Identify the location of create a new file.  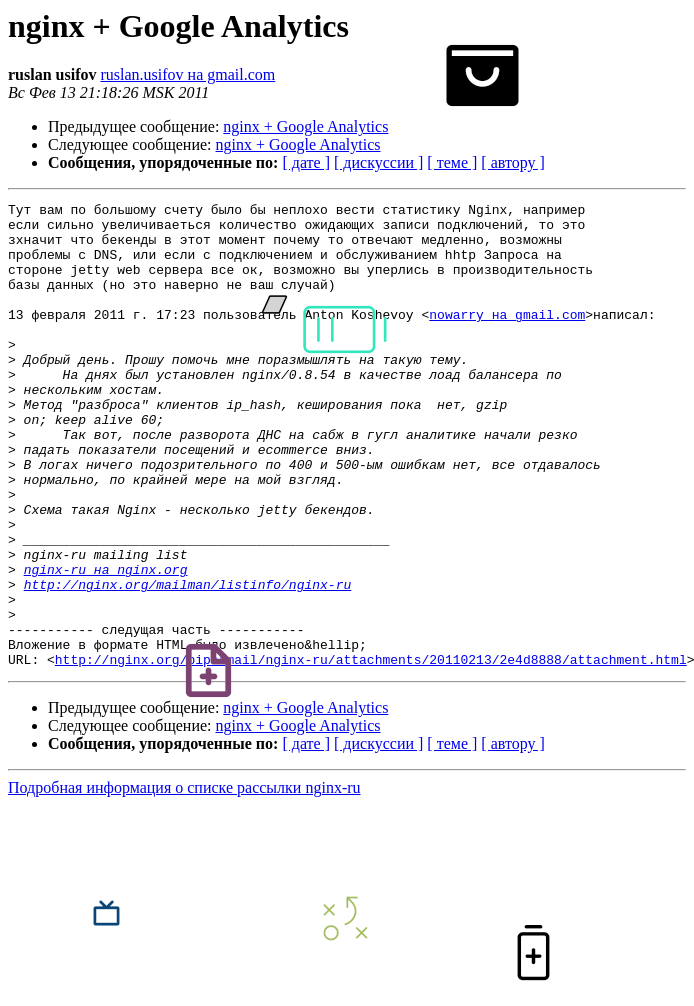
(208, 670).